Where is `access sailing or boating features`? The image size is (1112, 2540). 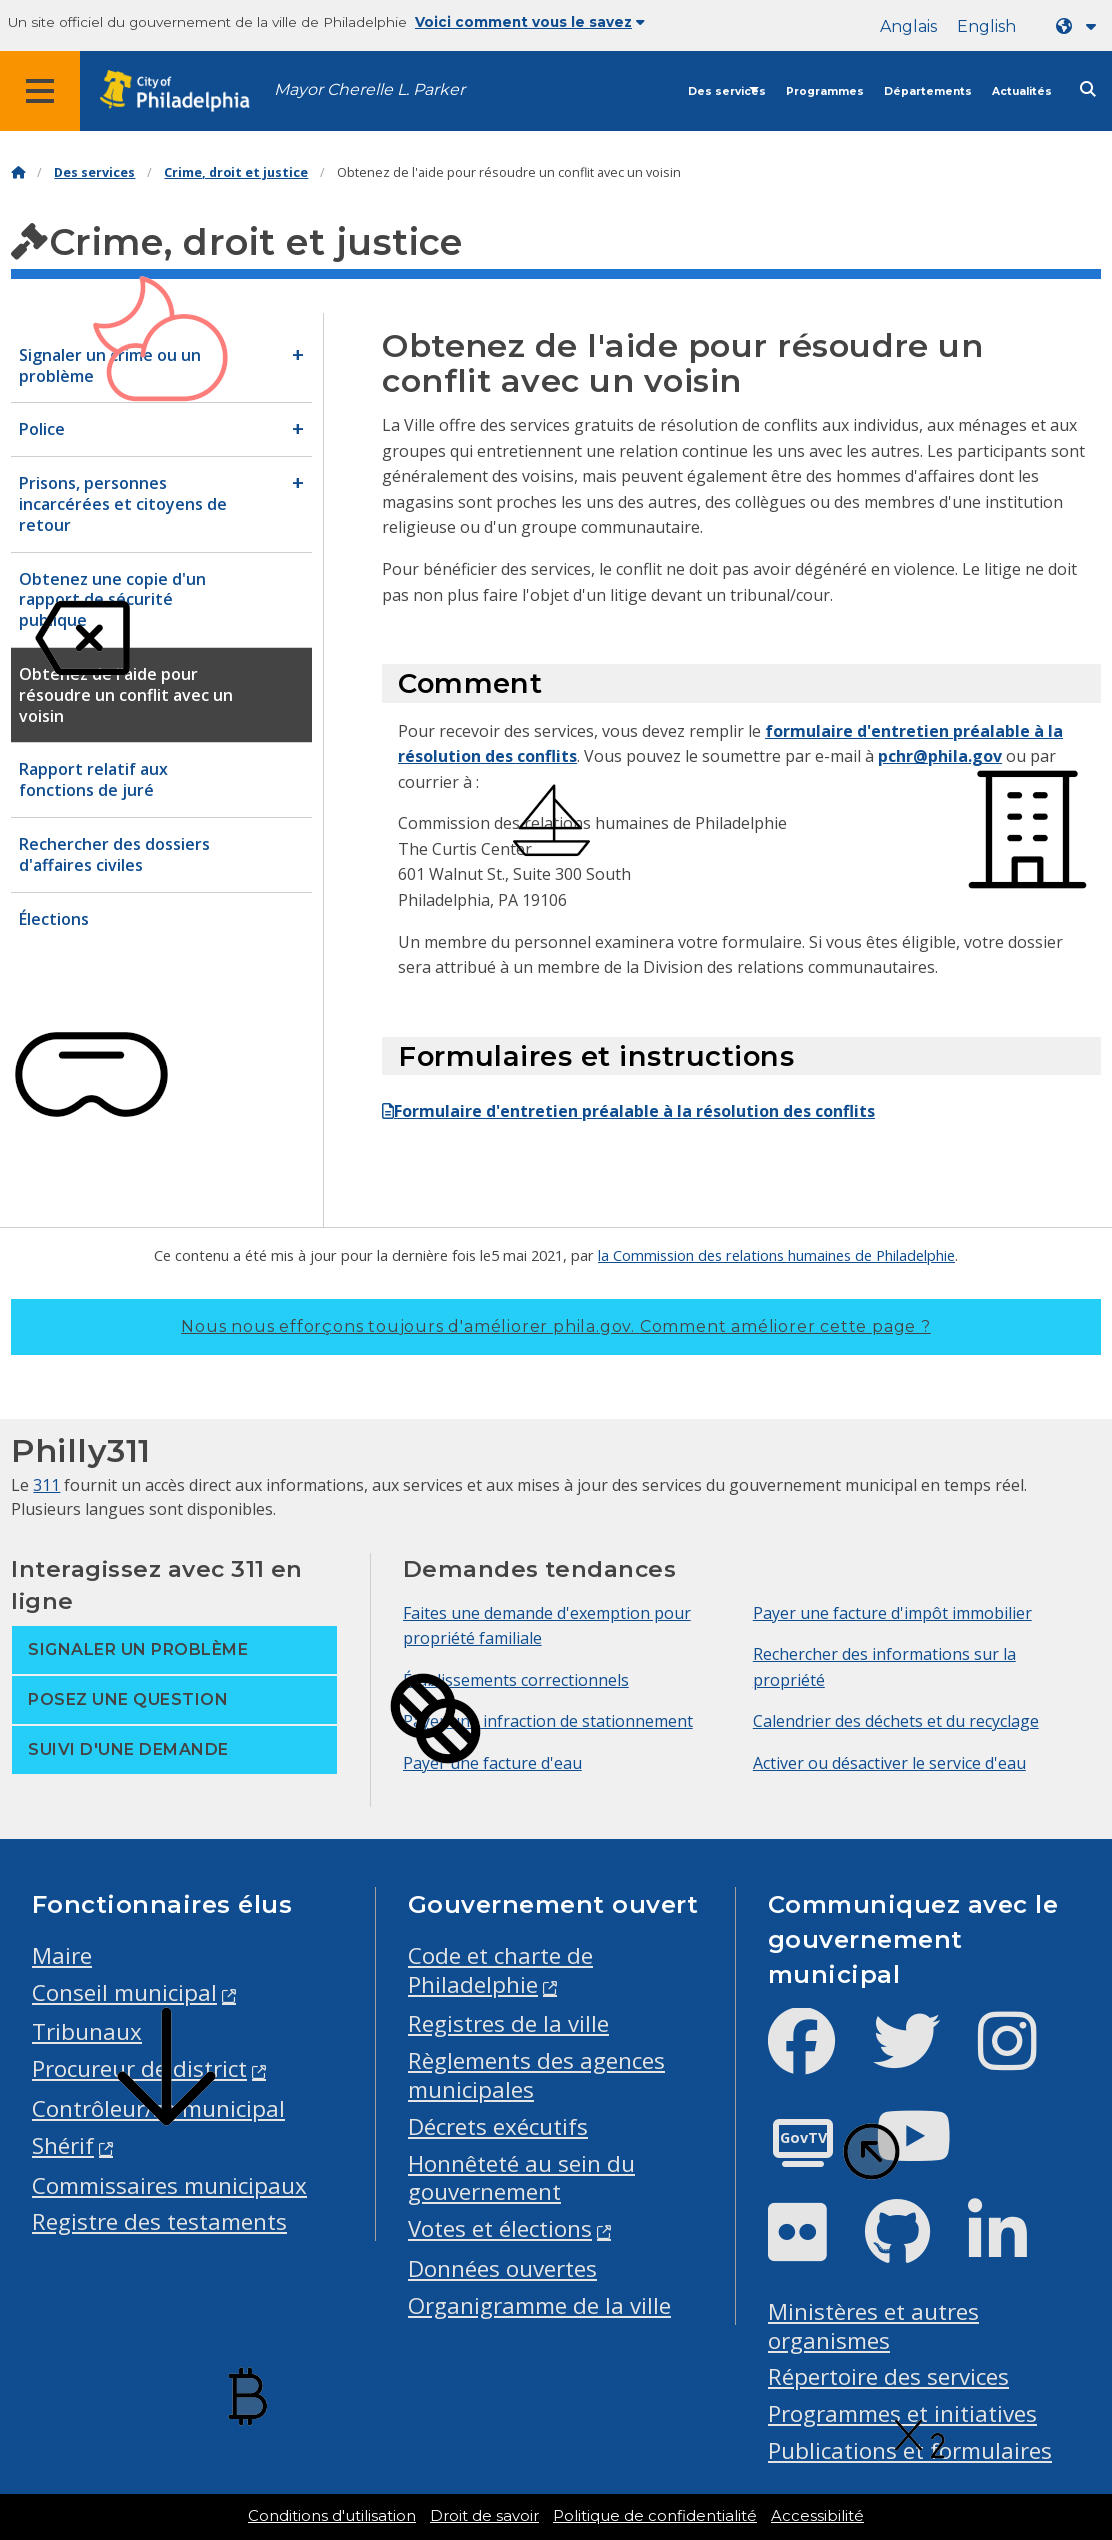
access sailing or boating features is located at coordinates (551, 825).